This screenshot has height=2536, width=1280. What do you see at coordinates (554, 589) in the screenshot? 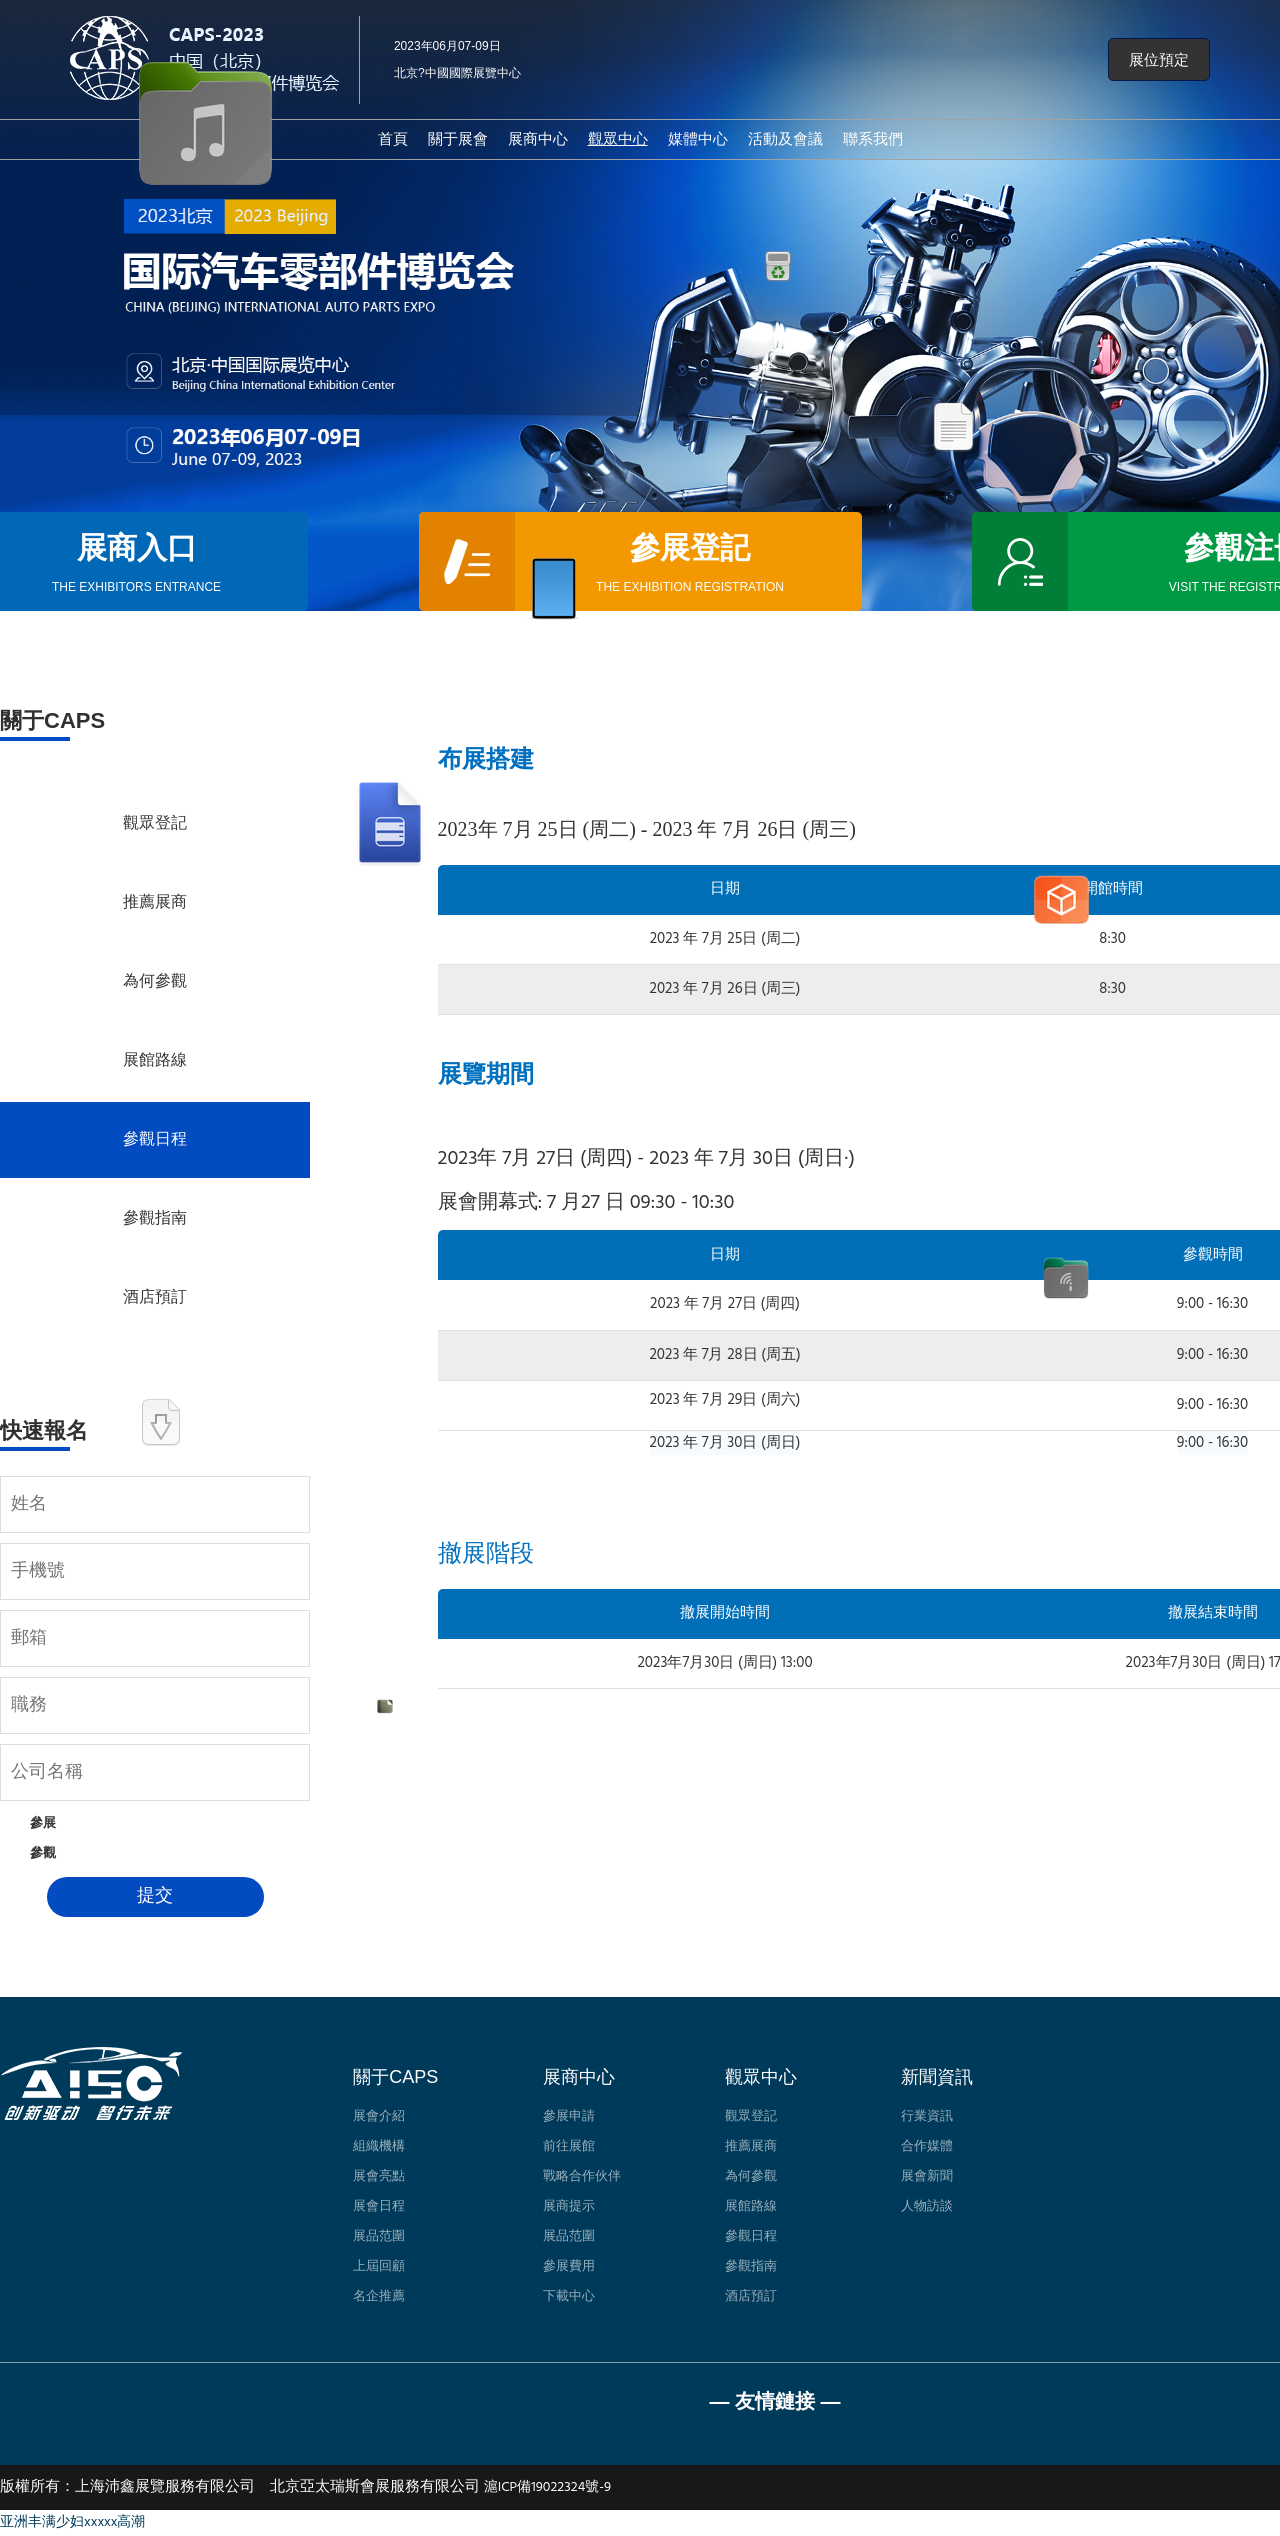
I see `iPad Air M2 device icon` at bounding box center [554, 589].